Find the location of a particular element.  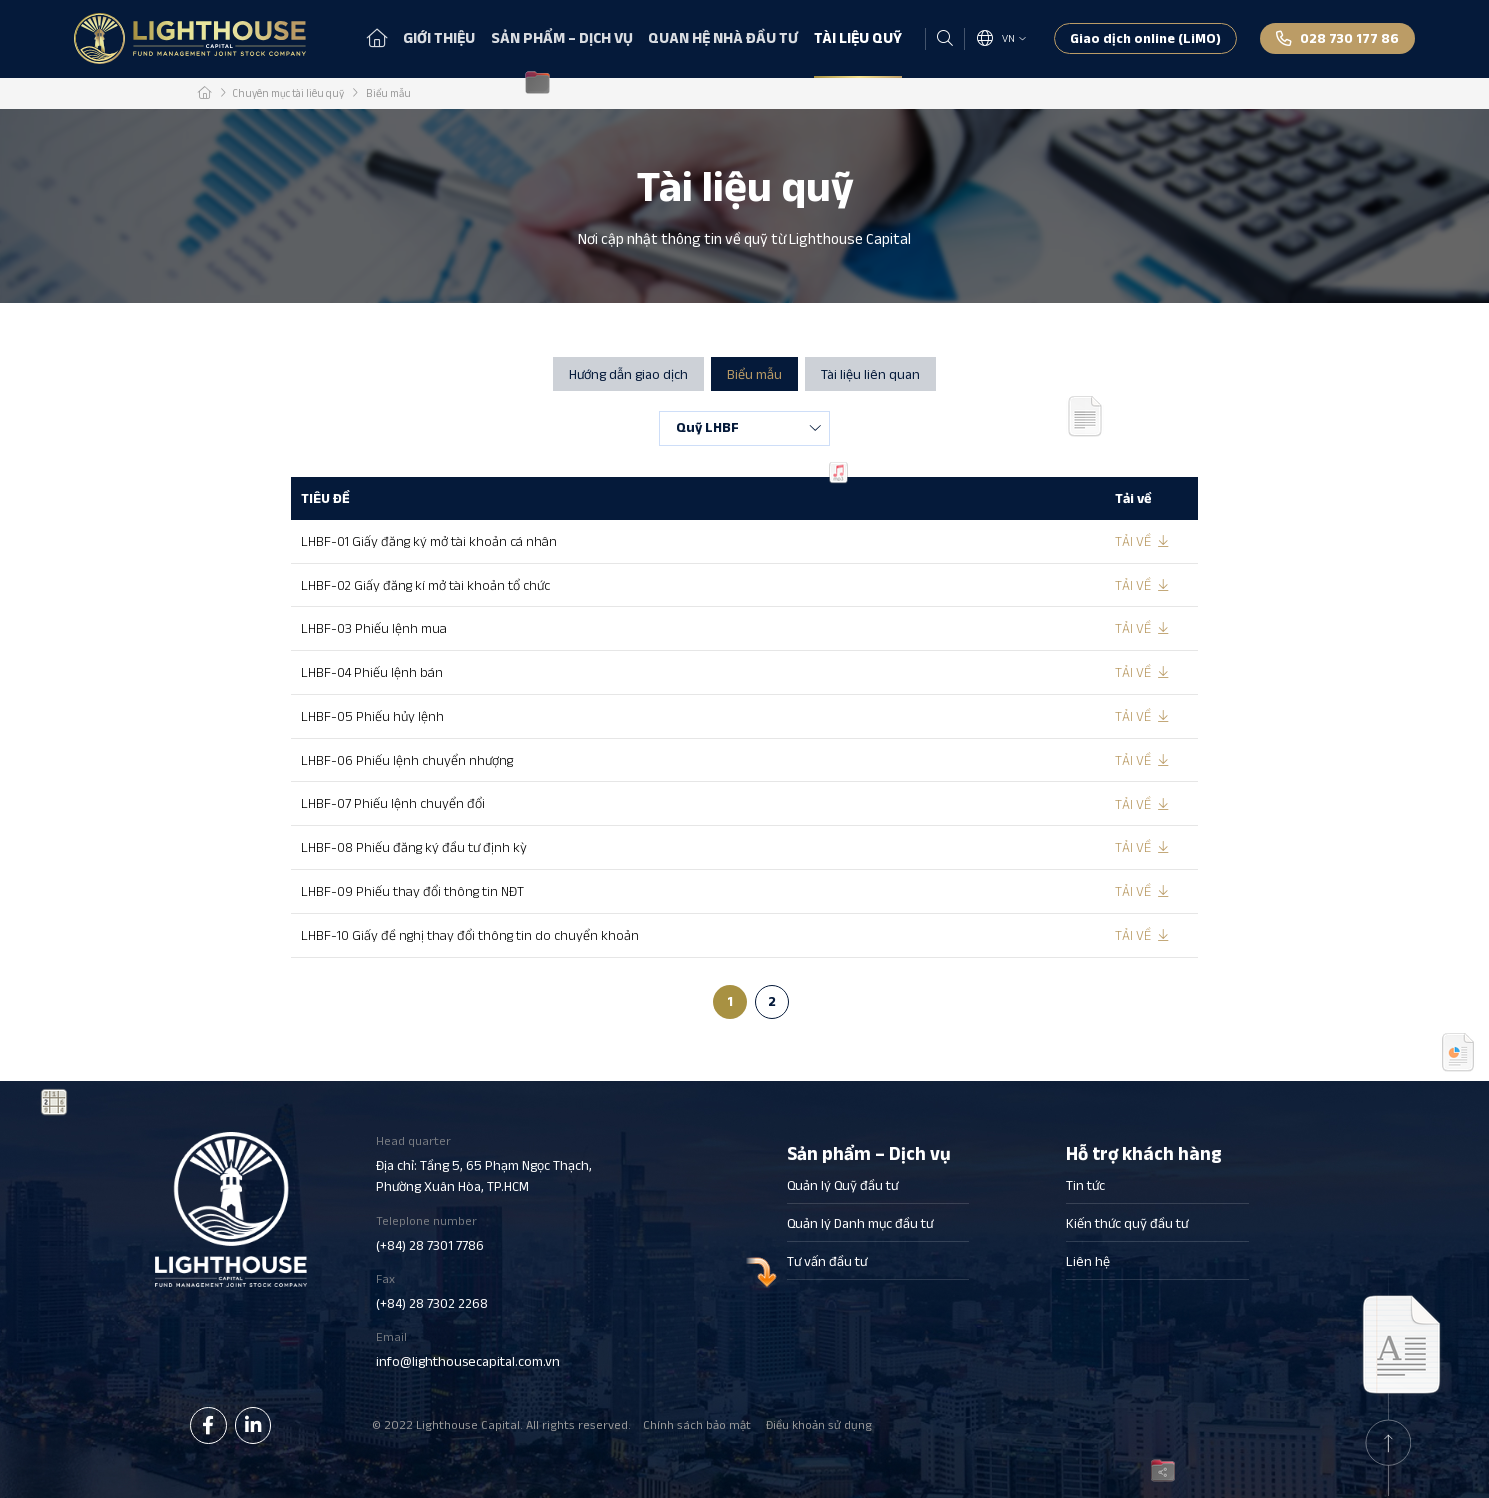

open your public shared folder is located at coordinates (1163, 1470).